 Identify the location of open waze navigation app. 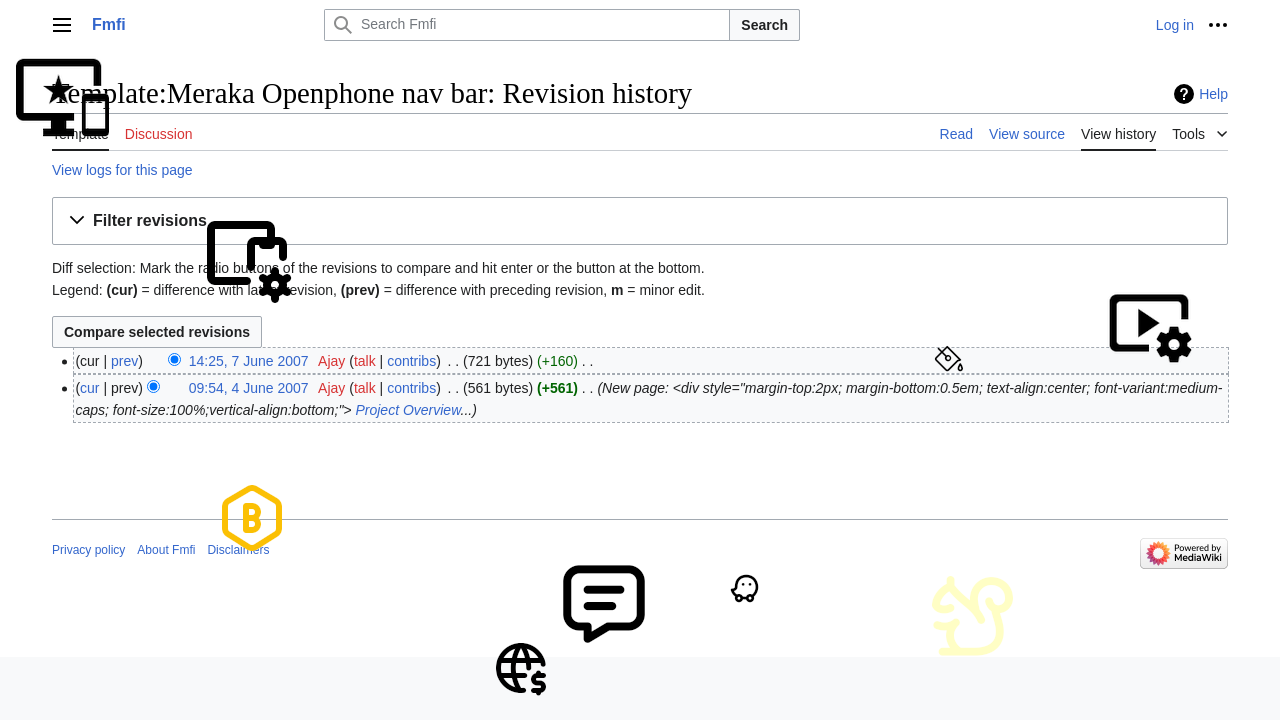
(744, 588).